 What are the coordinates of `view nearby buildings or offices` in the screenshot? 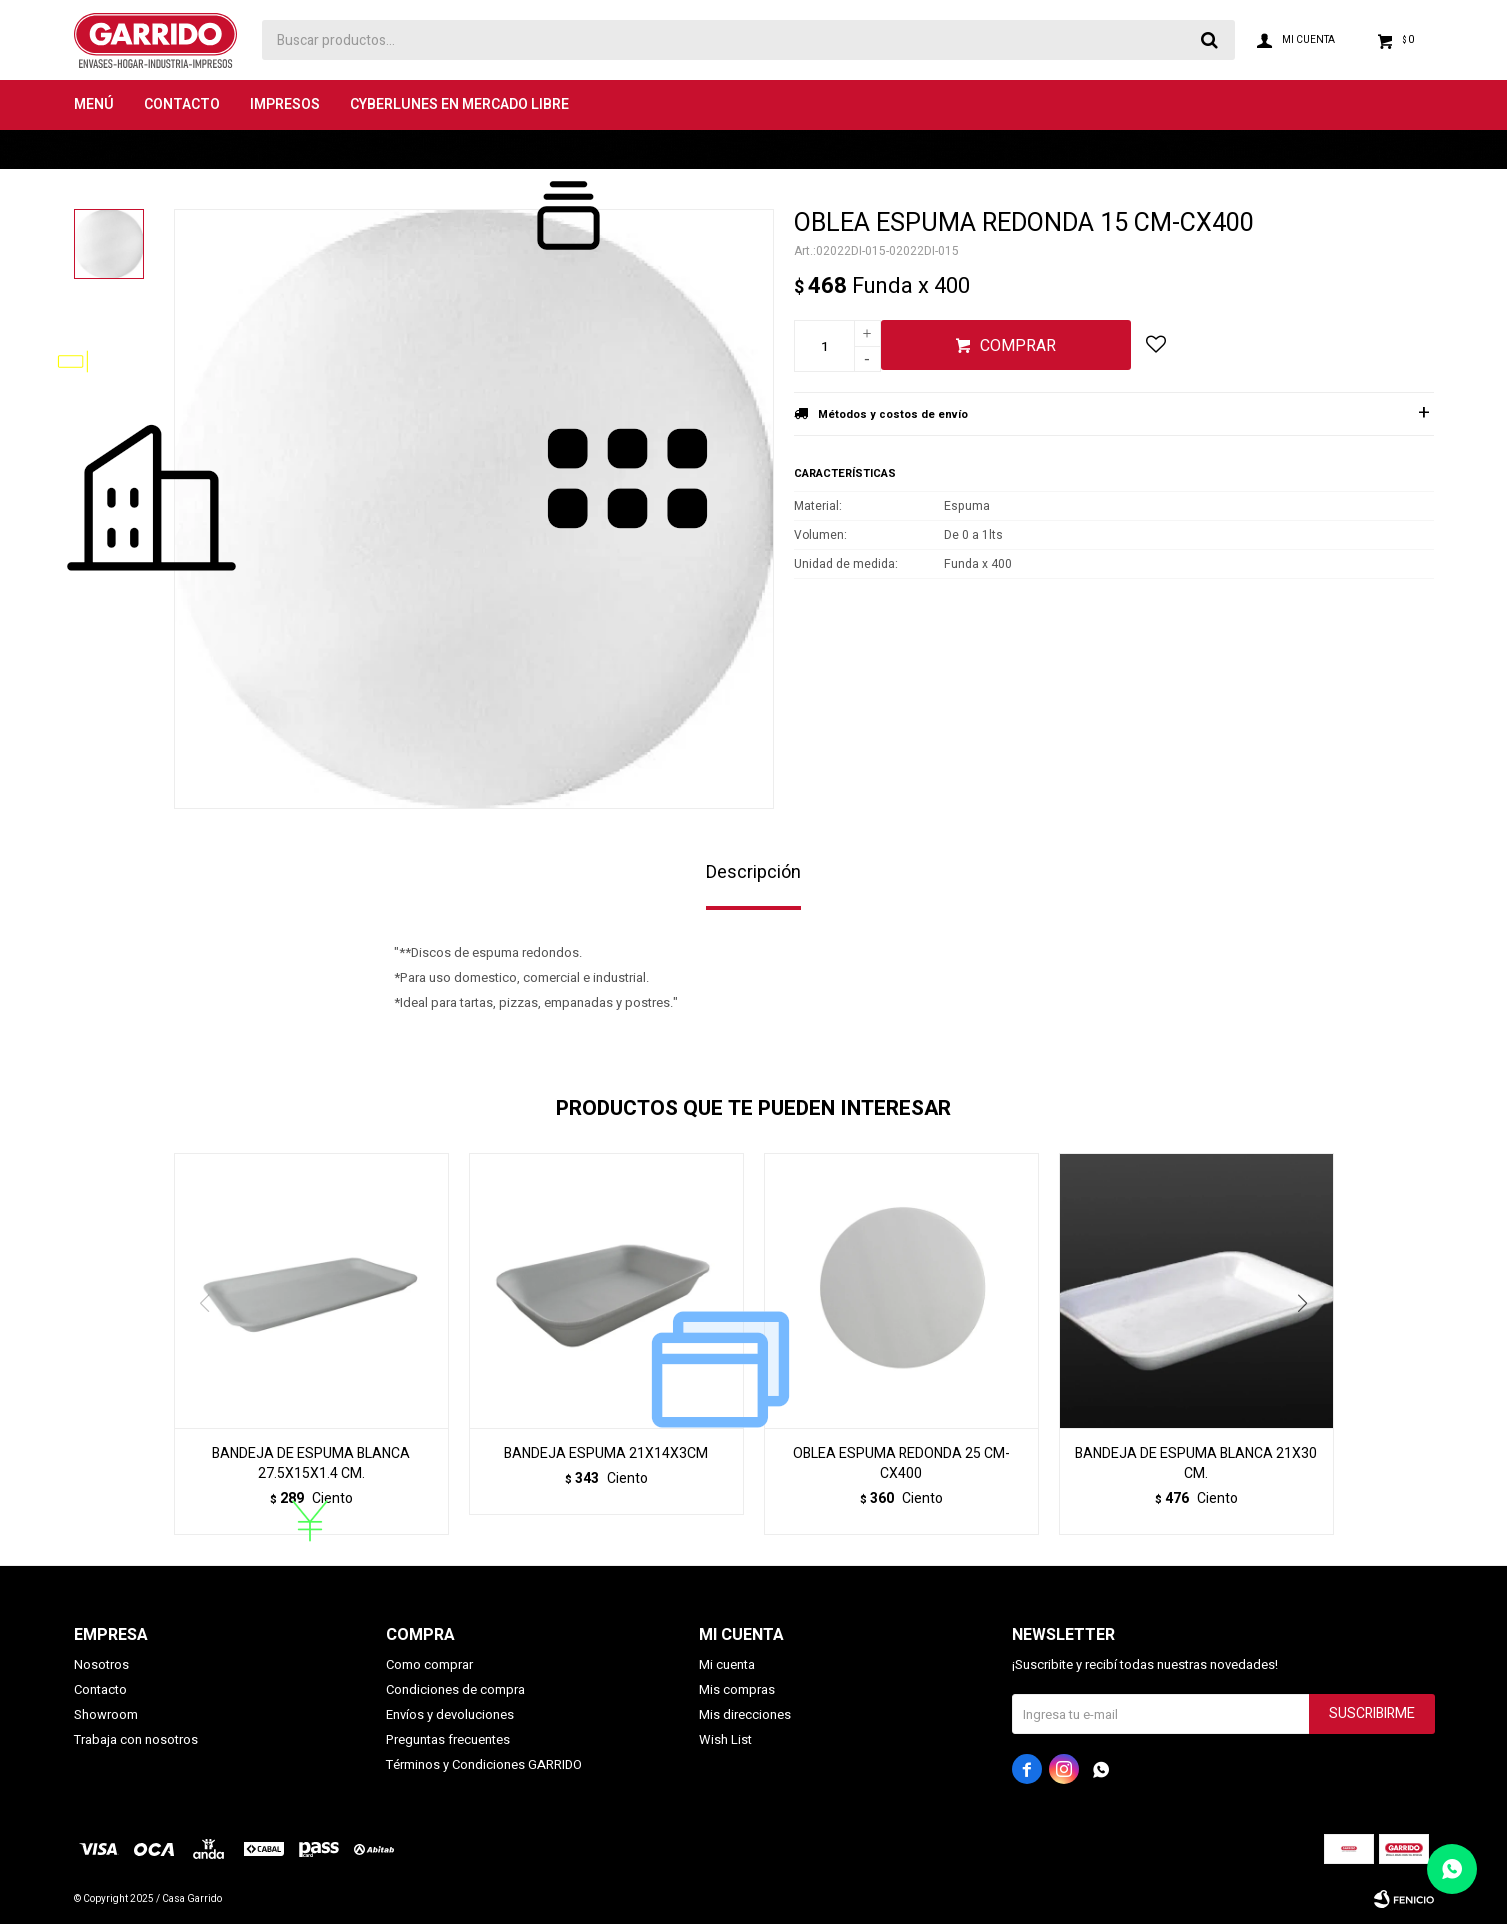 It's located at (151, 503).